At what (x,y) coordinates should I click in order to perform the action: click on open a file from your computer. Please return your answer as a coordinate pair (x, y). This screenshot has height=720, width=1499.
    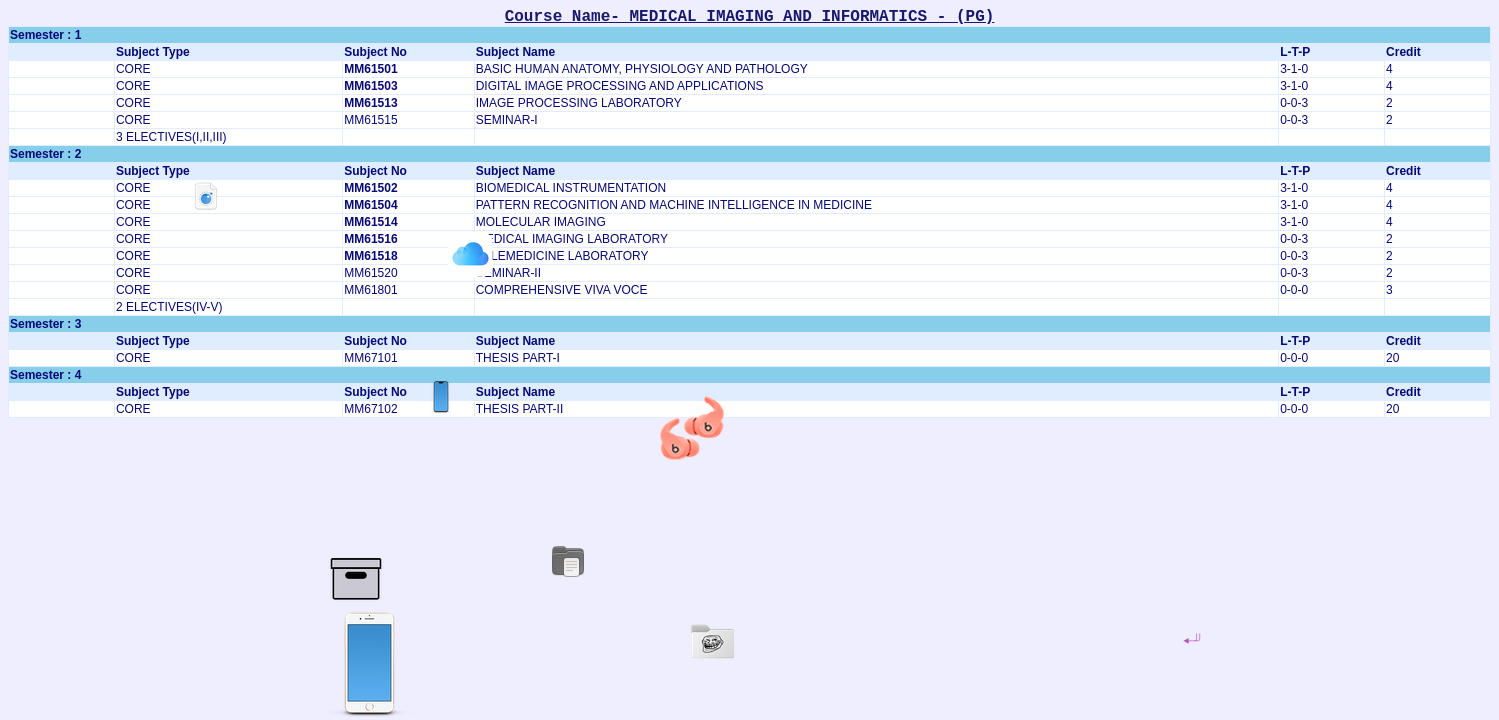
    Looking at the image, I should click on (568, 561).